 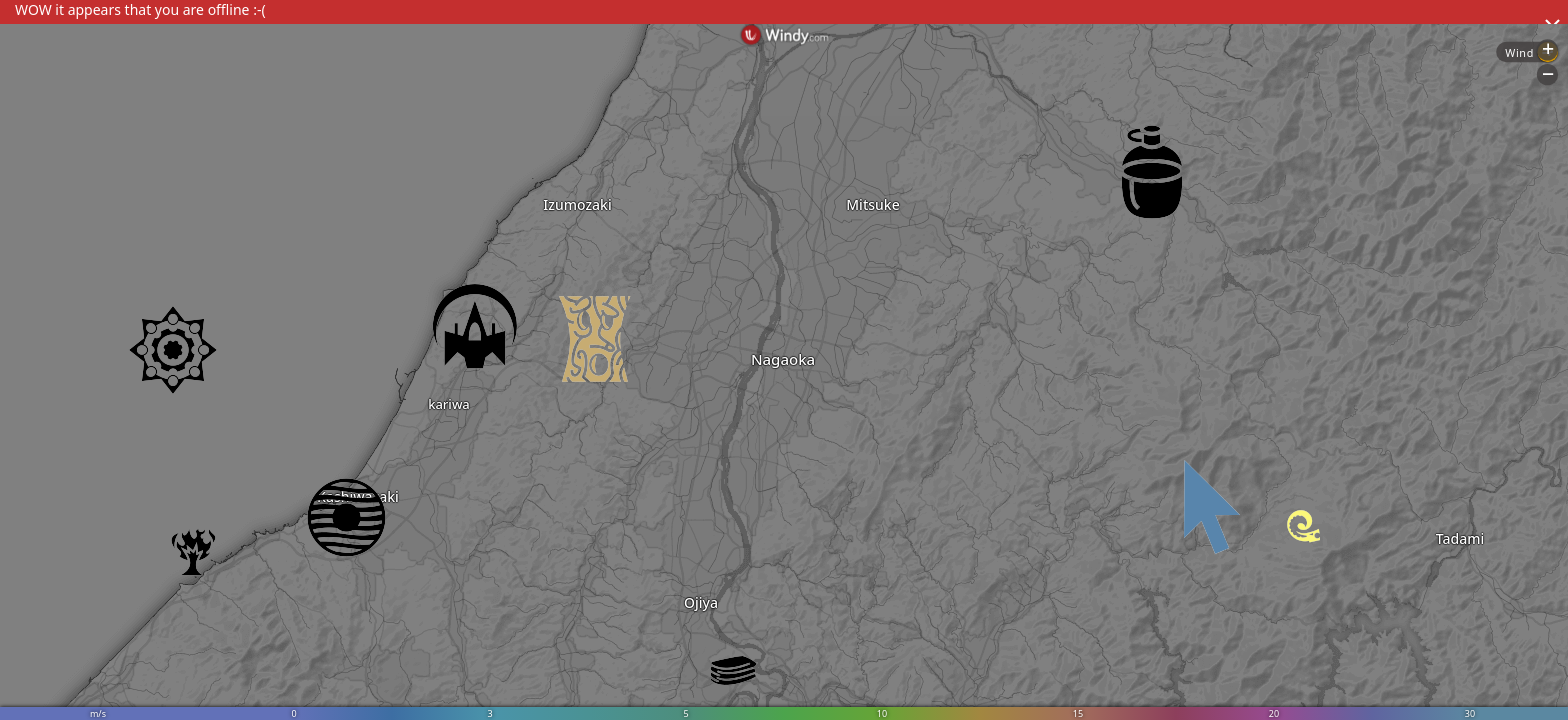 What do you see at coordinates (595, 339) in the screenshot?
I see `represents a forest spirit or nature character in a game` at bounding box center [595, 339].